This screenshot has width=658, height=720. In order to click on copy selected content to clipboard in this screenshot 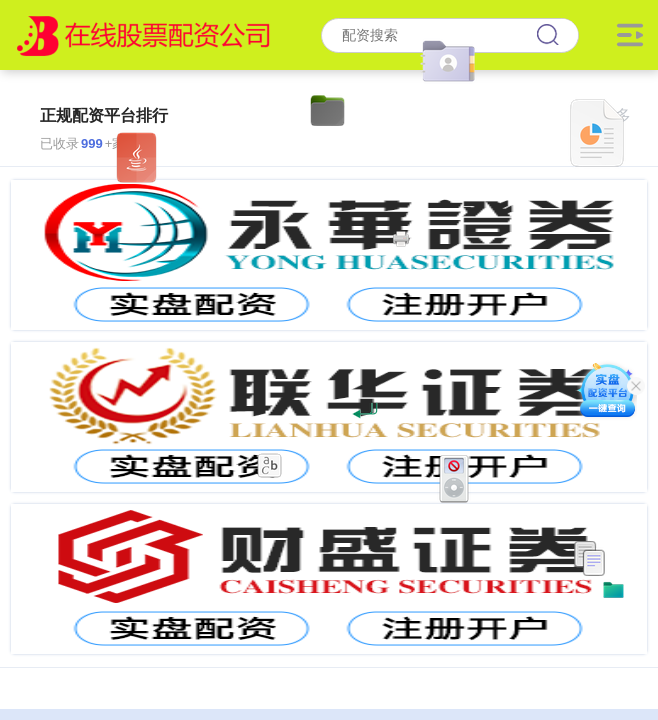, I will do `click(589, 558)`.